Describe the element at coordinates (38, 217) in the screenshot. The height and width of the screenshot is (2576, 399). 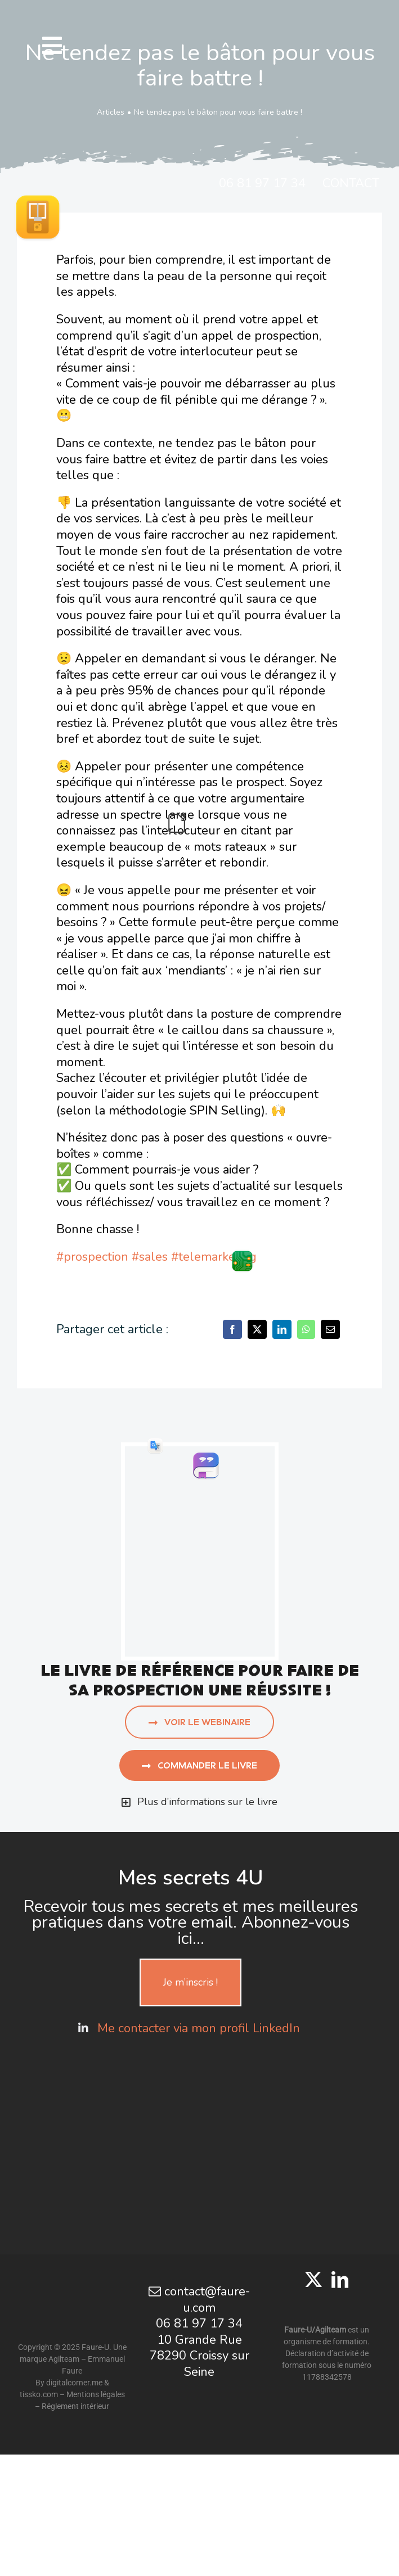
I see `open Piper mouse configuration app` at that location.